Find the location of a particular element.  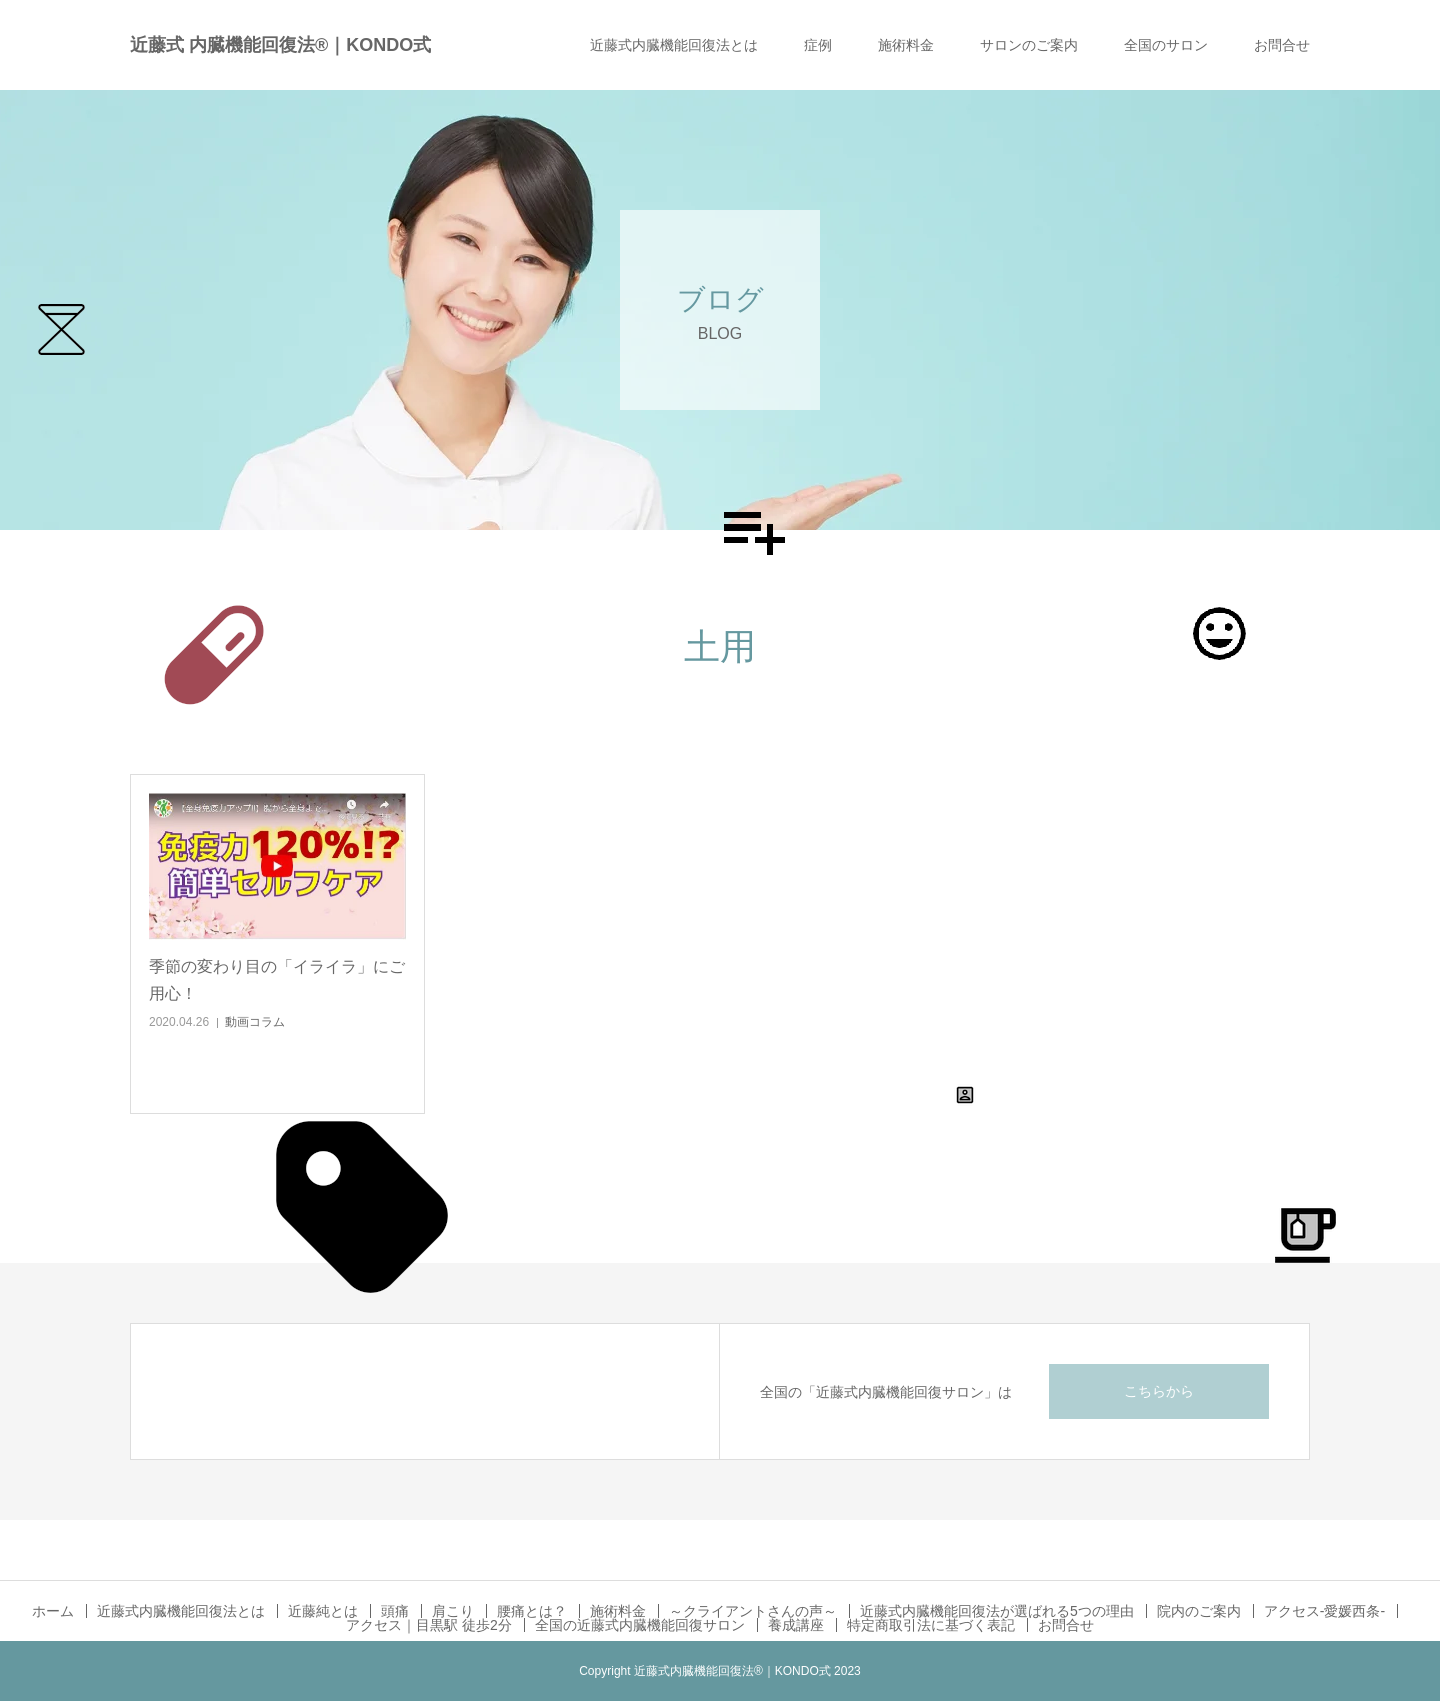

switch to portrait orientation mode is located at coordinates (965, 1095).